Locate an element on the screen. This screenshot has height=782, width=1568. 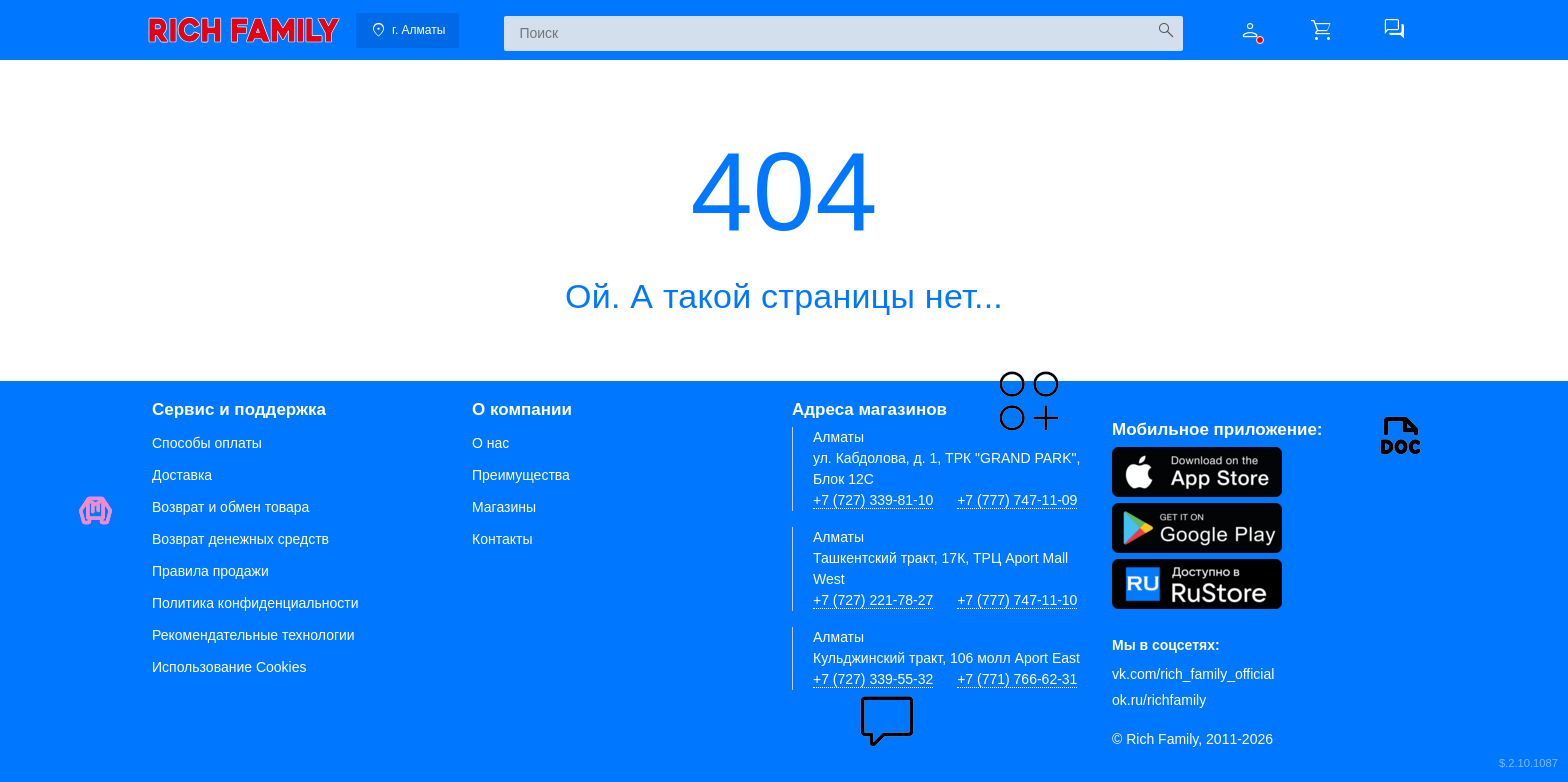
browse clothing or apparel items is located at coordinates (95, 510).